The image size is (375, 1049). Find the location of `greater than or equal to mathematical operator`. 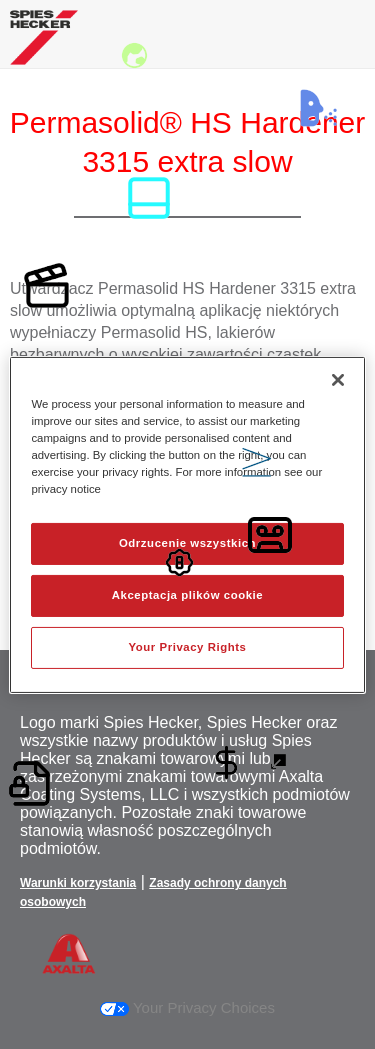

greater than or equal to mathematical operator is located at coordinates (256, 463).